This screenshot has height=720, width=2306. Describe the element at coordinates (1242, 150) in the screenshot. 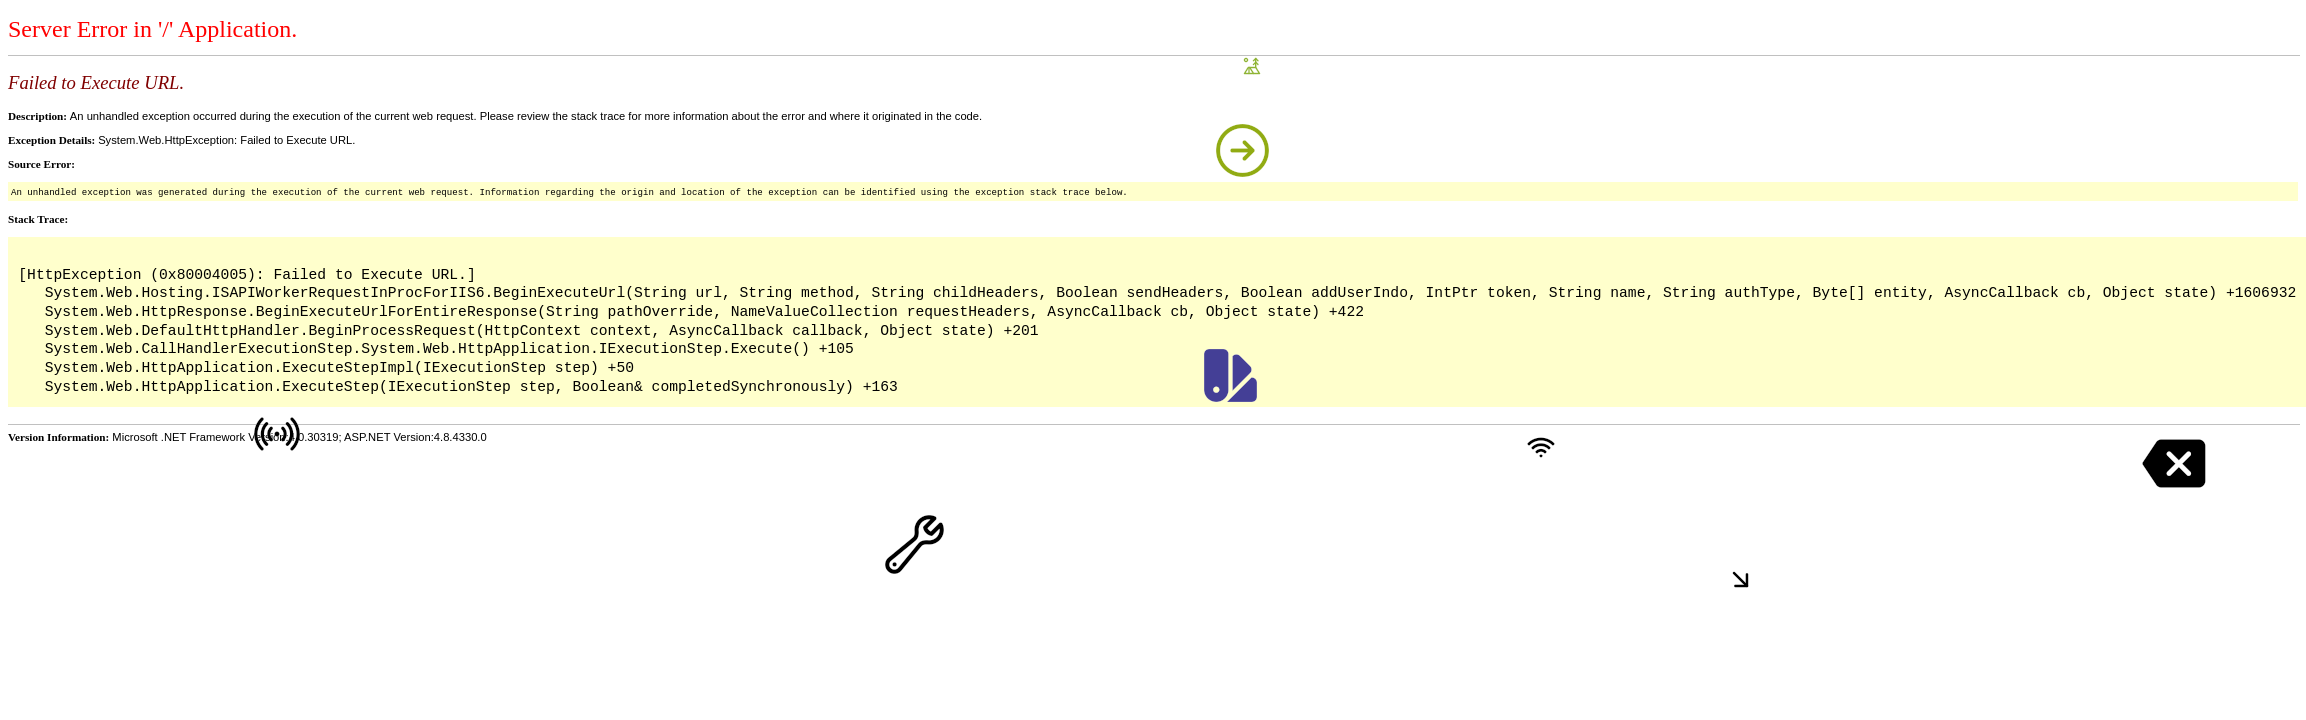

I see `proceed to the next step` at that location.